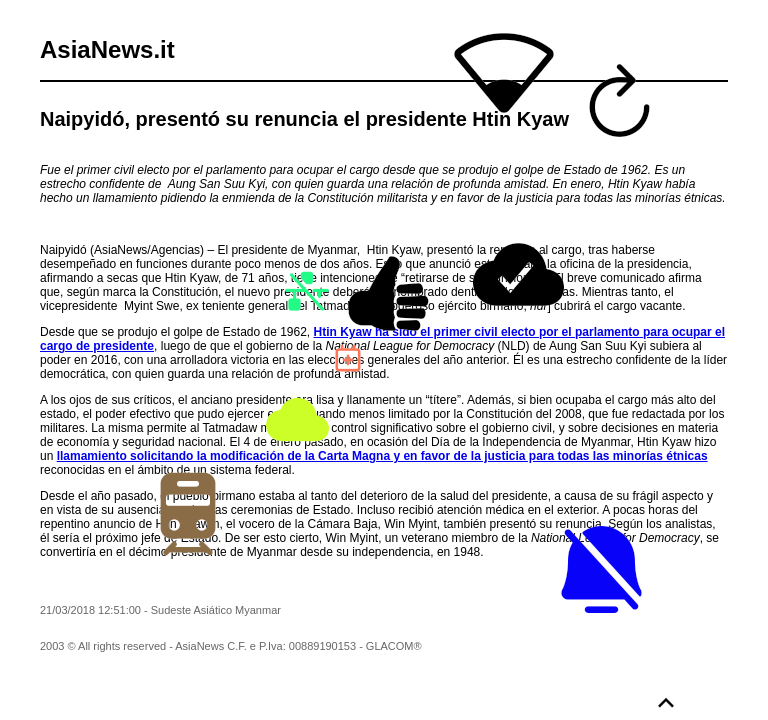 The width and height of the screenshot is (768, 720). I want to click on file successfully uploaded to cloud storage, so click(518, 274).